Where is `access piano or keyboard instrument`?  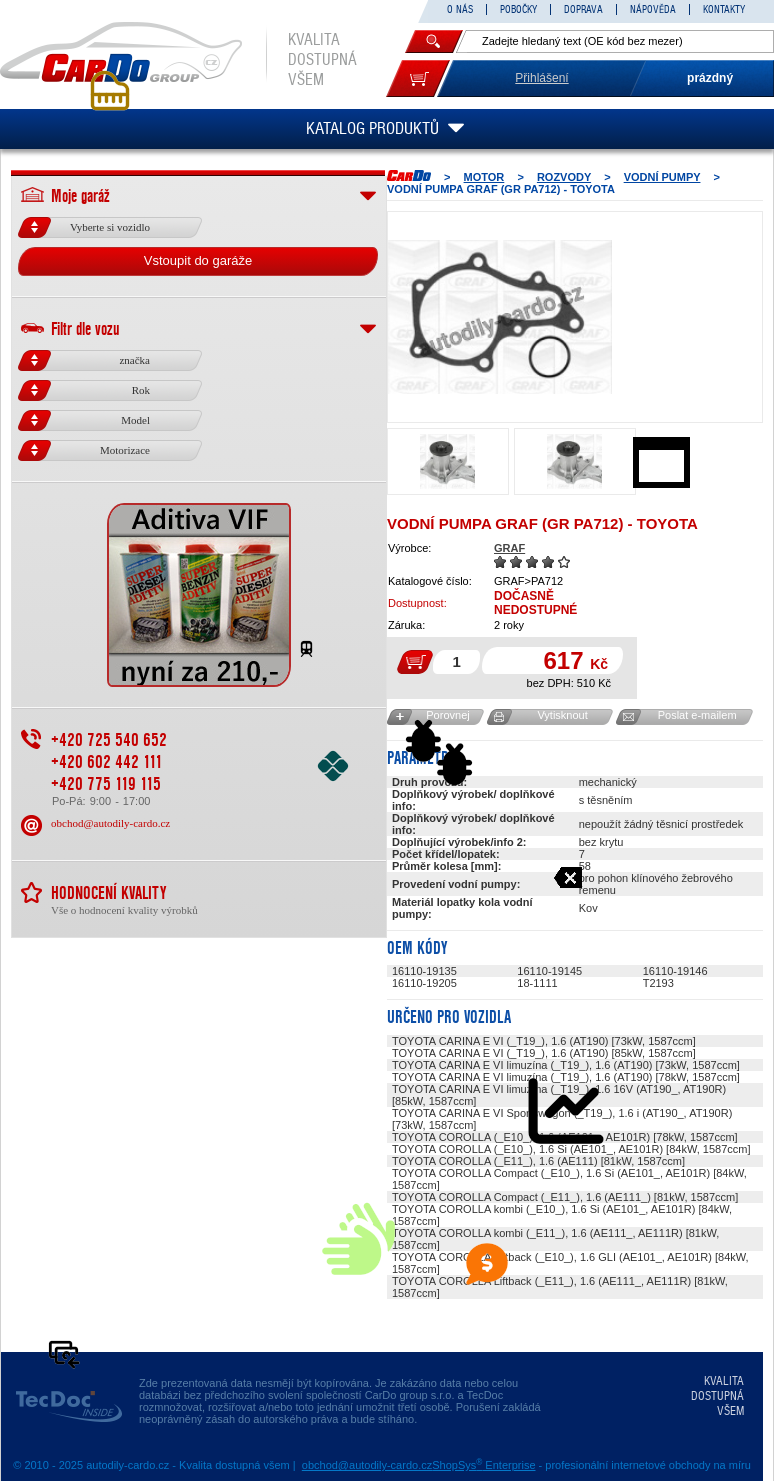
access piano or keyboard instrument is located at coordinates (110, 91).